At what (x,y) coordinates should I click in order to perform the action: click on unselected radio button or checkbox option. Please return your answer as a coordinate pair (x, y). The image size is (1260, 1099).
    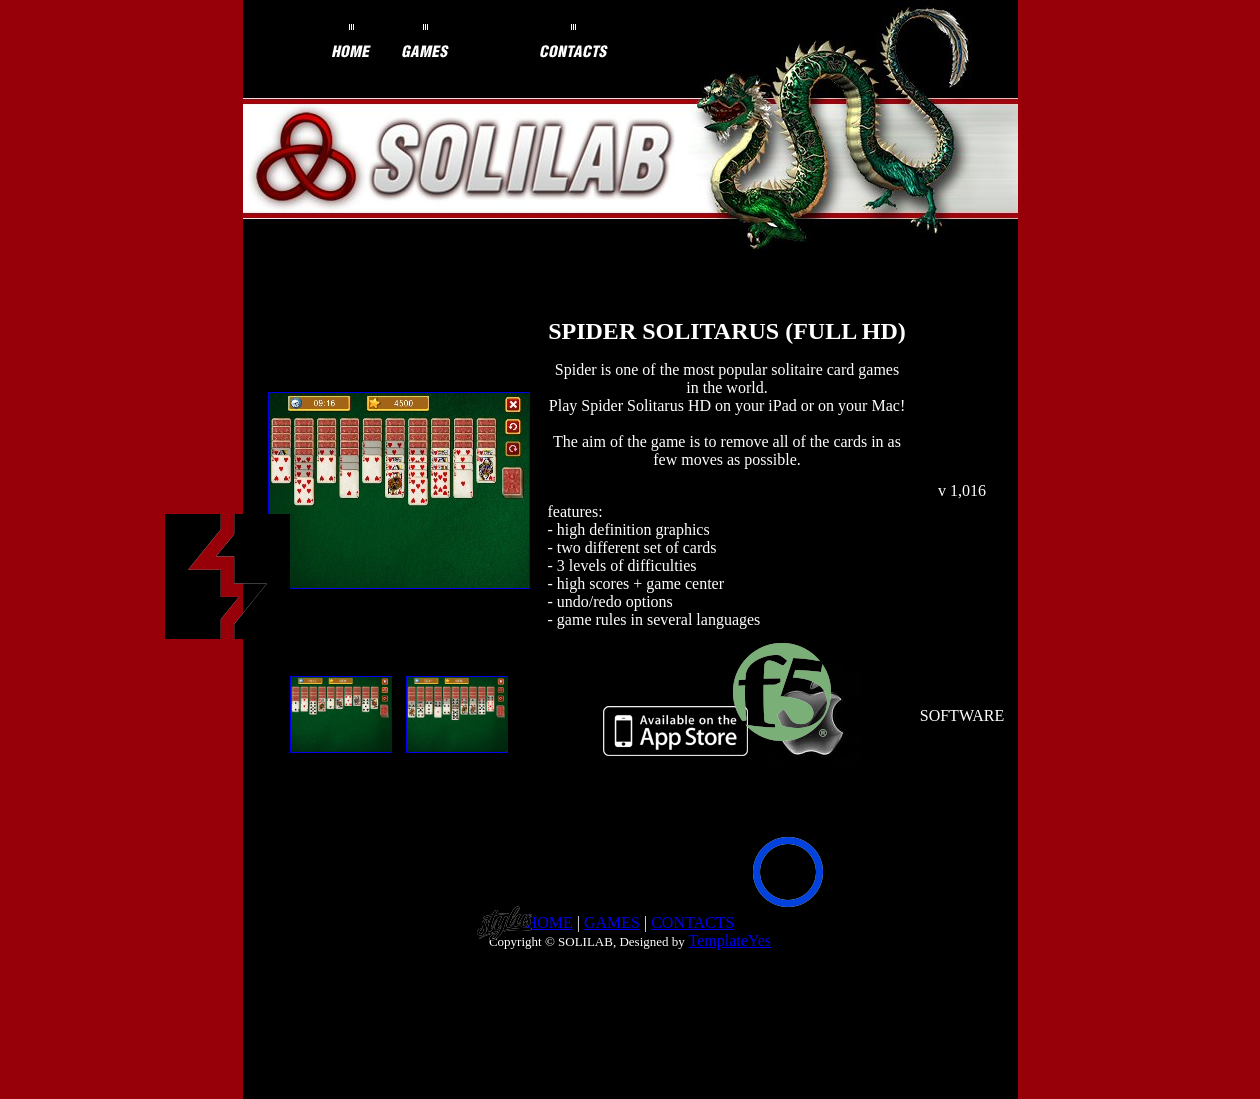
    Looking at the image, I should click on (788, 872).